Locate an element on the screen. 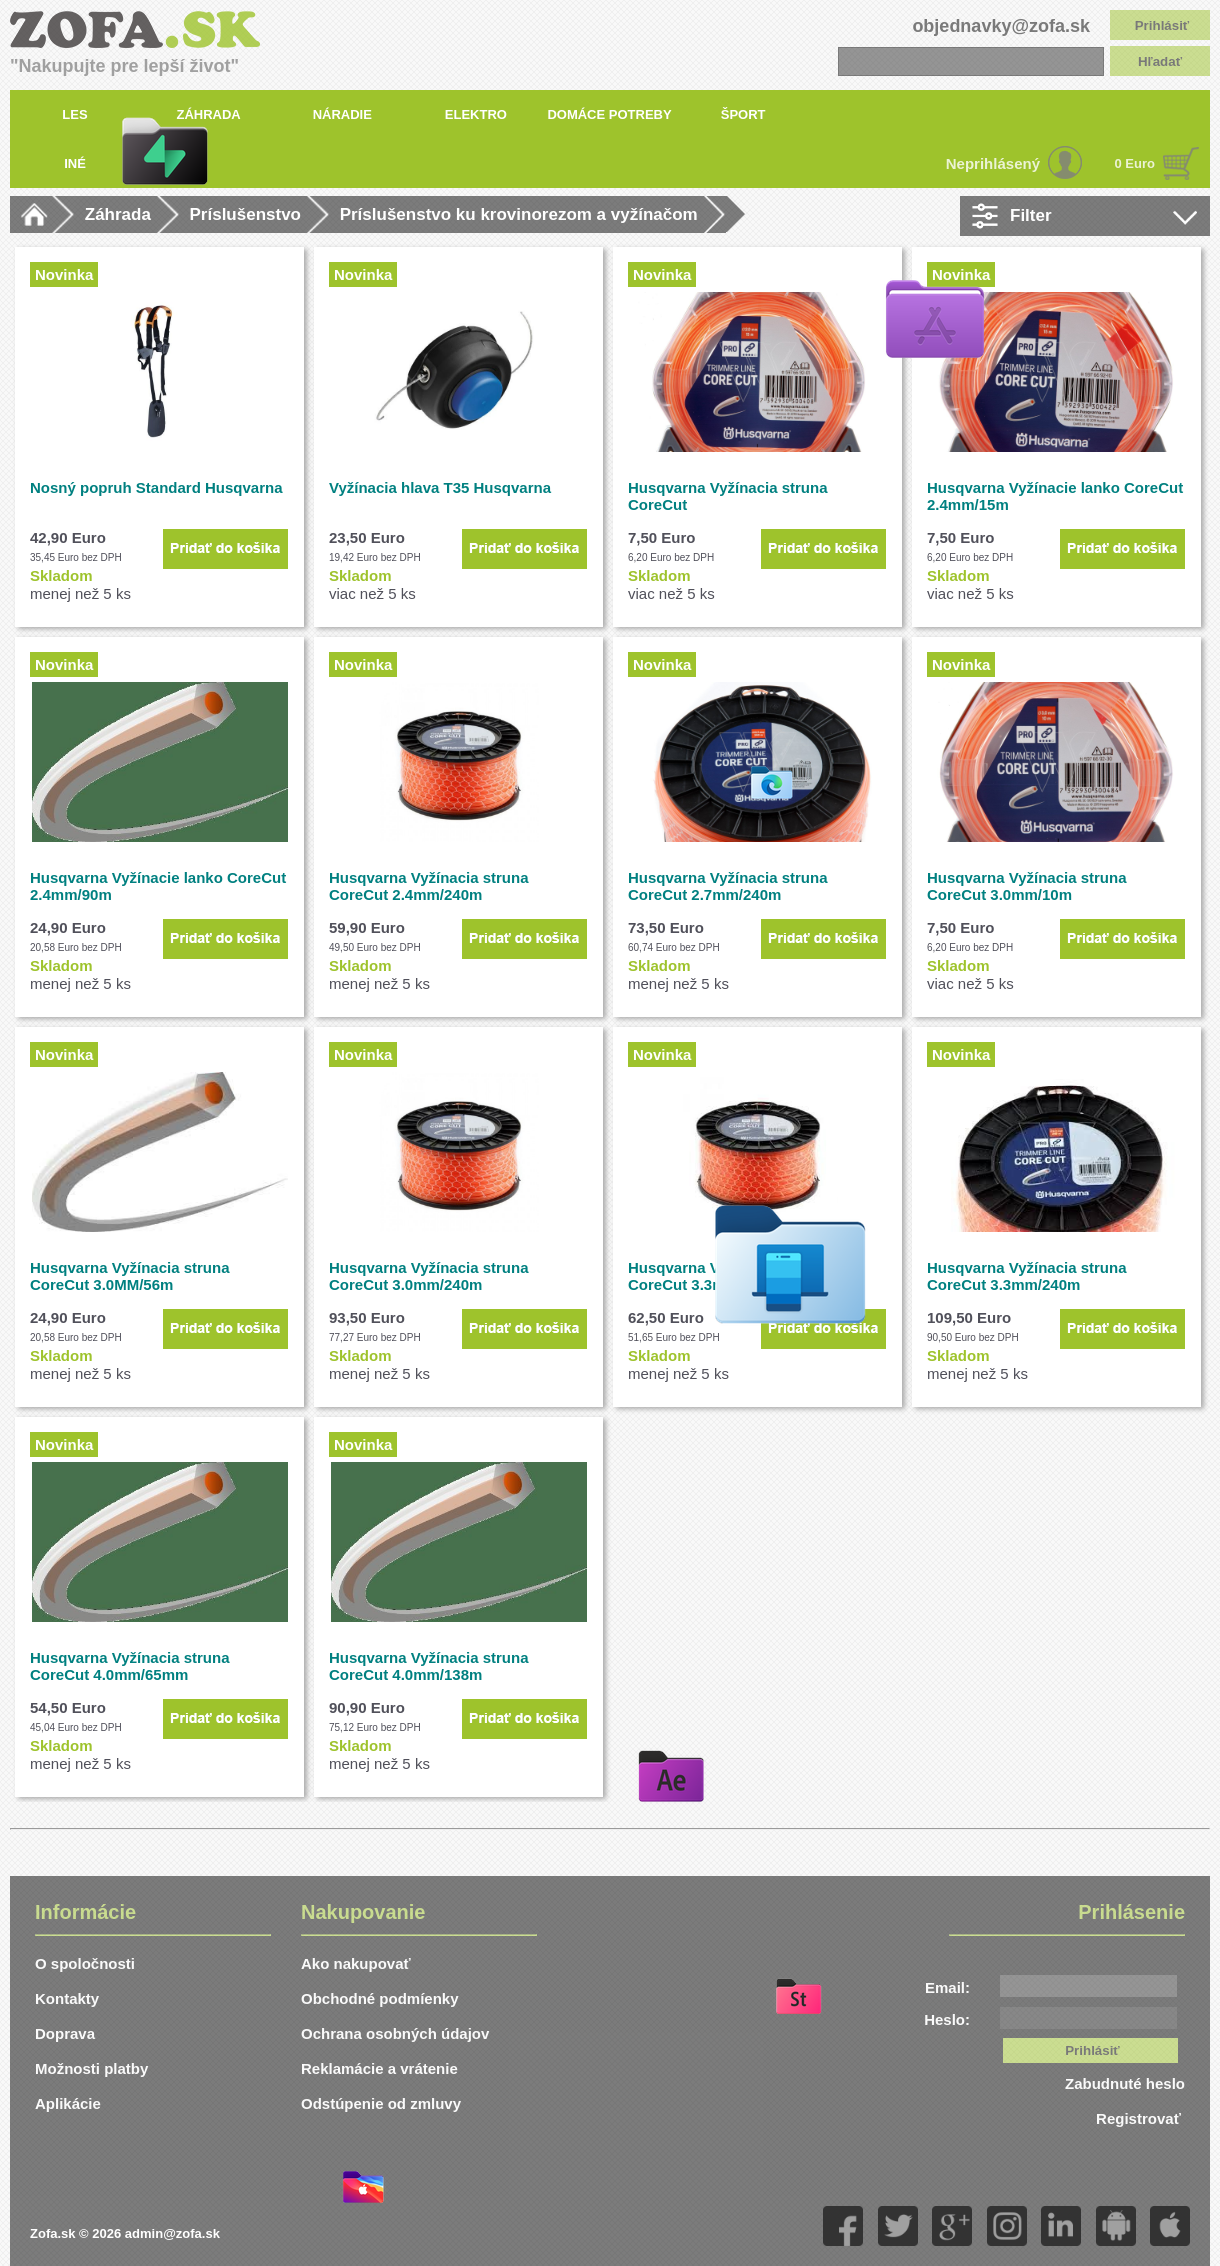 The image size is (1220, 2266). open adobe stock assets folder is located at coordinates (798, 1997).